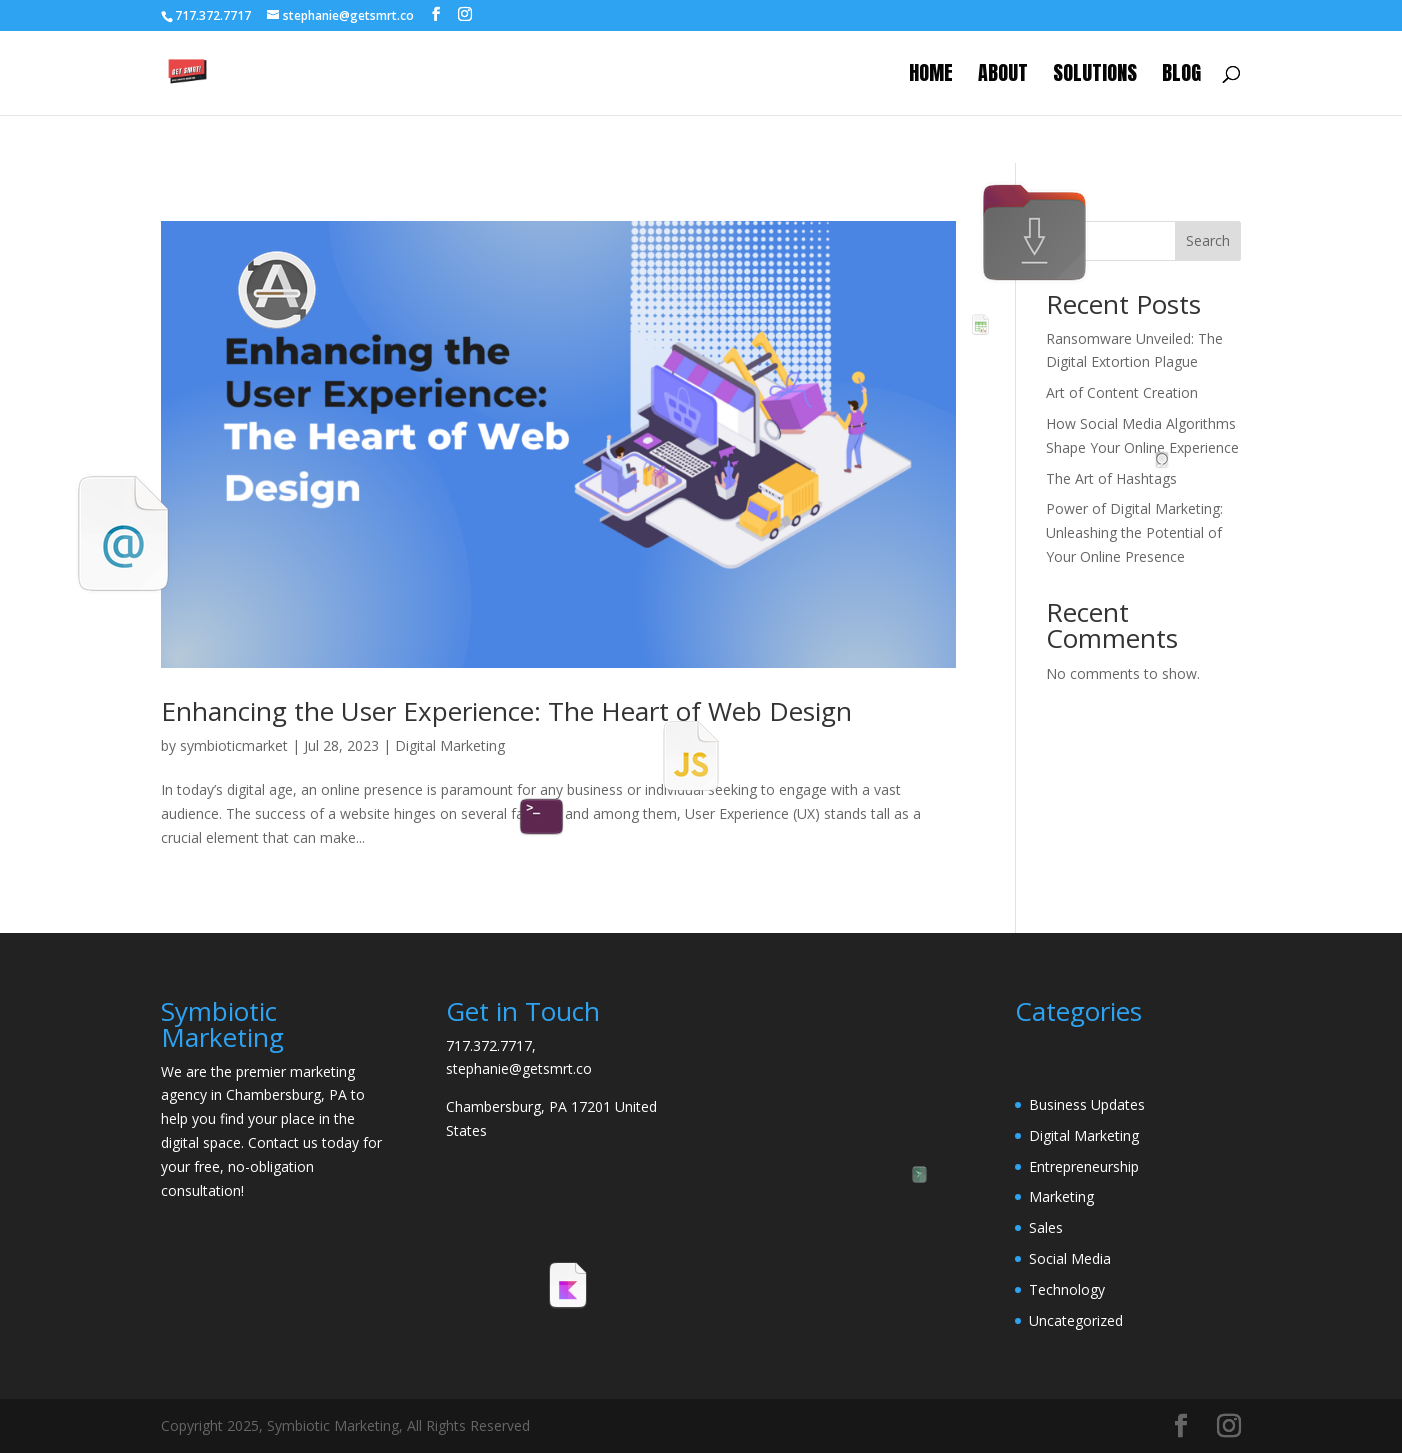 This screenshot has height=1453, width=1402. Describe the element at coordinates (919, 1174) in the screenshot. I see `snap application package file` at that location.